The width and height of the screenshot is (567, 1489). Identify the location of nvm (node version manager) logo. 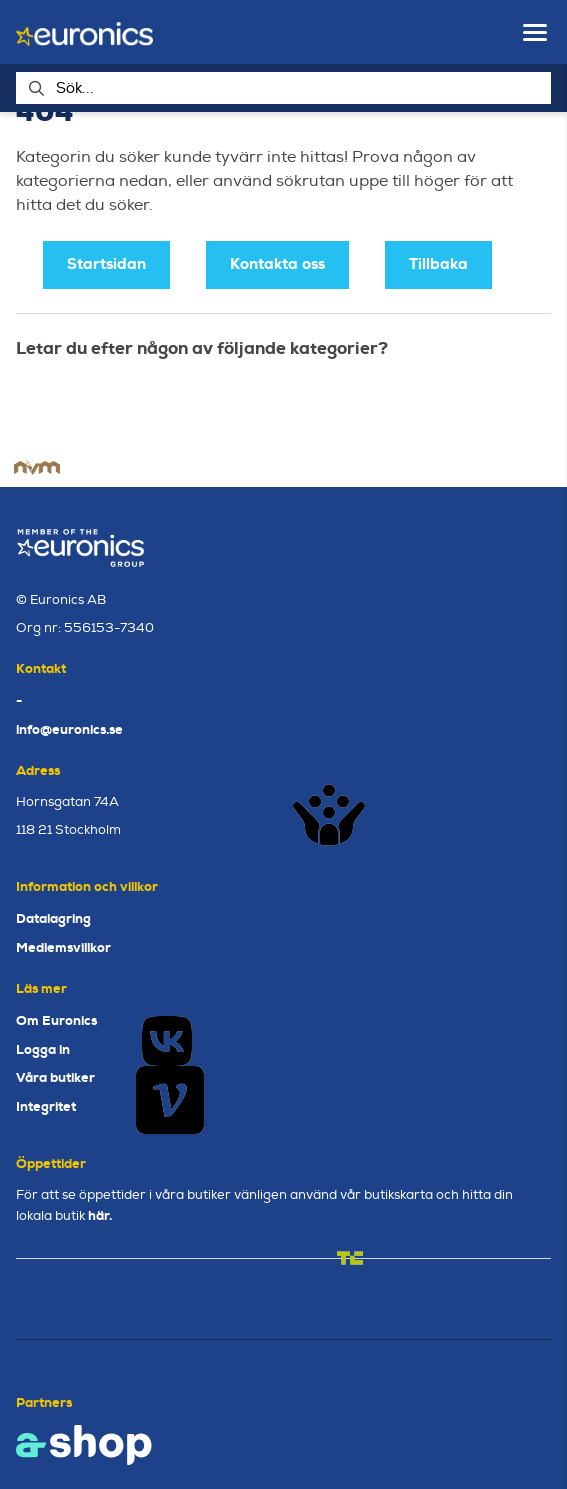
(37, 467).